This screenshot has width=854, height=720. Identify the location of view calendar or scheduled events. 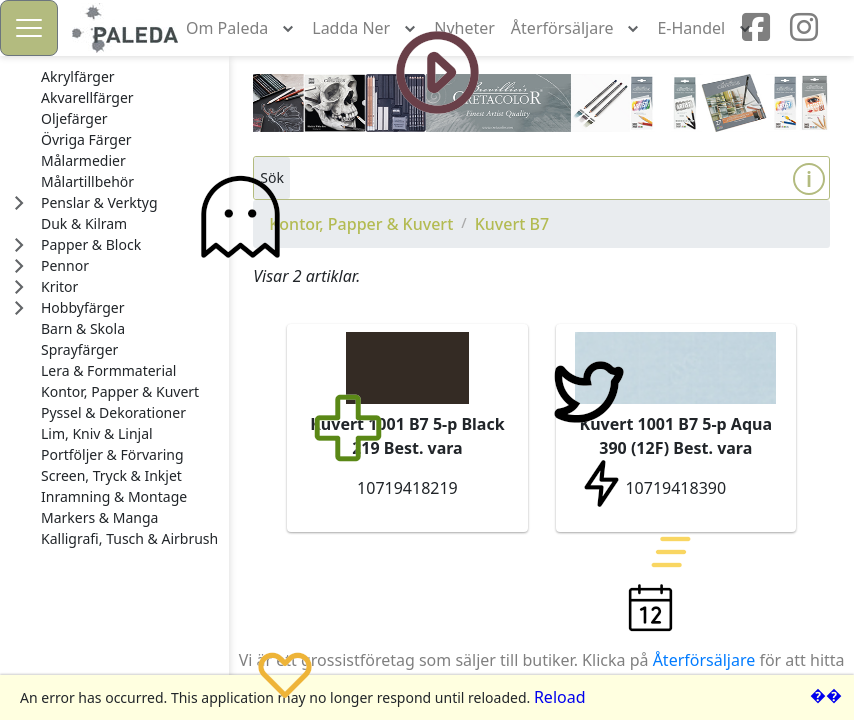
(650, 609).